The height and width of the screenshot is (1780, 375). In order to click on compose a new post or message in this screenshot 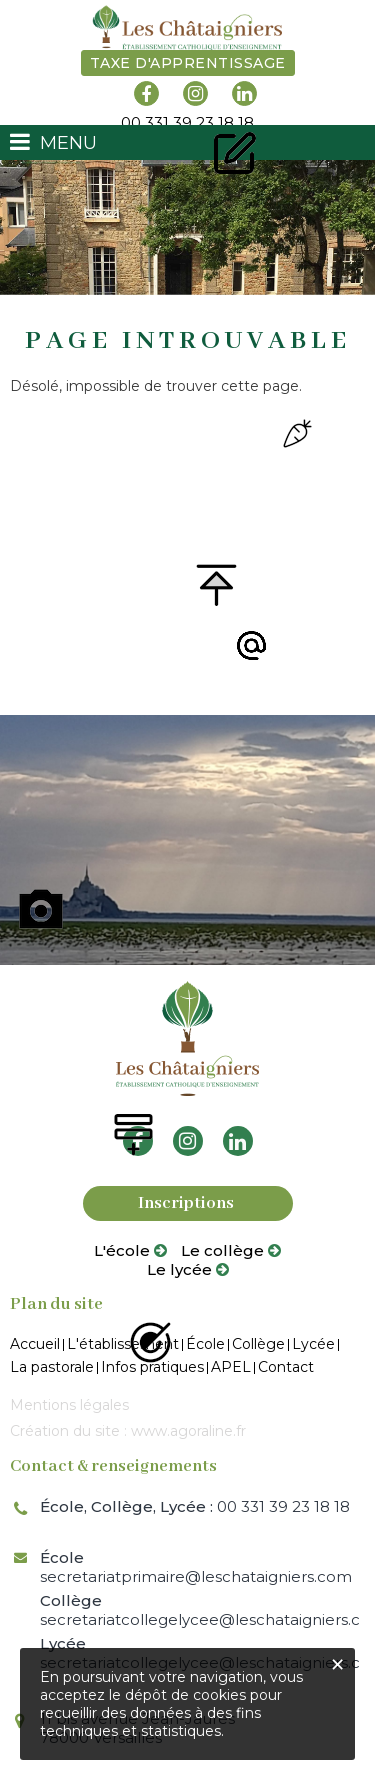, I will do `click(234, 154)`.